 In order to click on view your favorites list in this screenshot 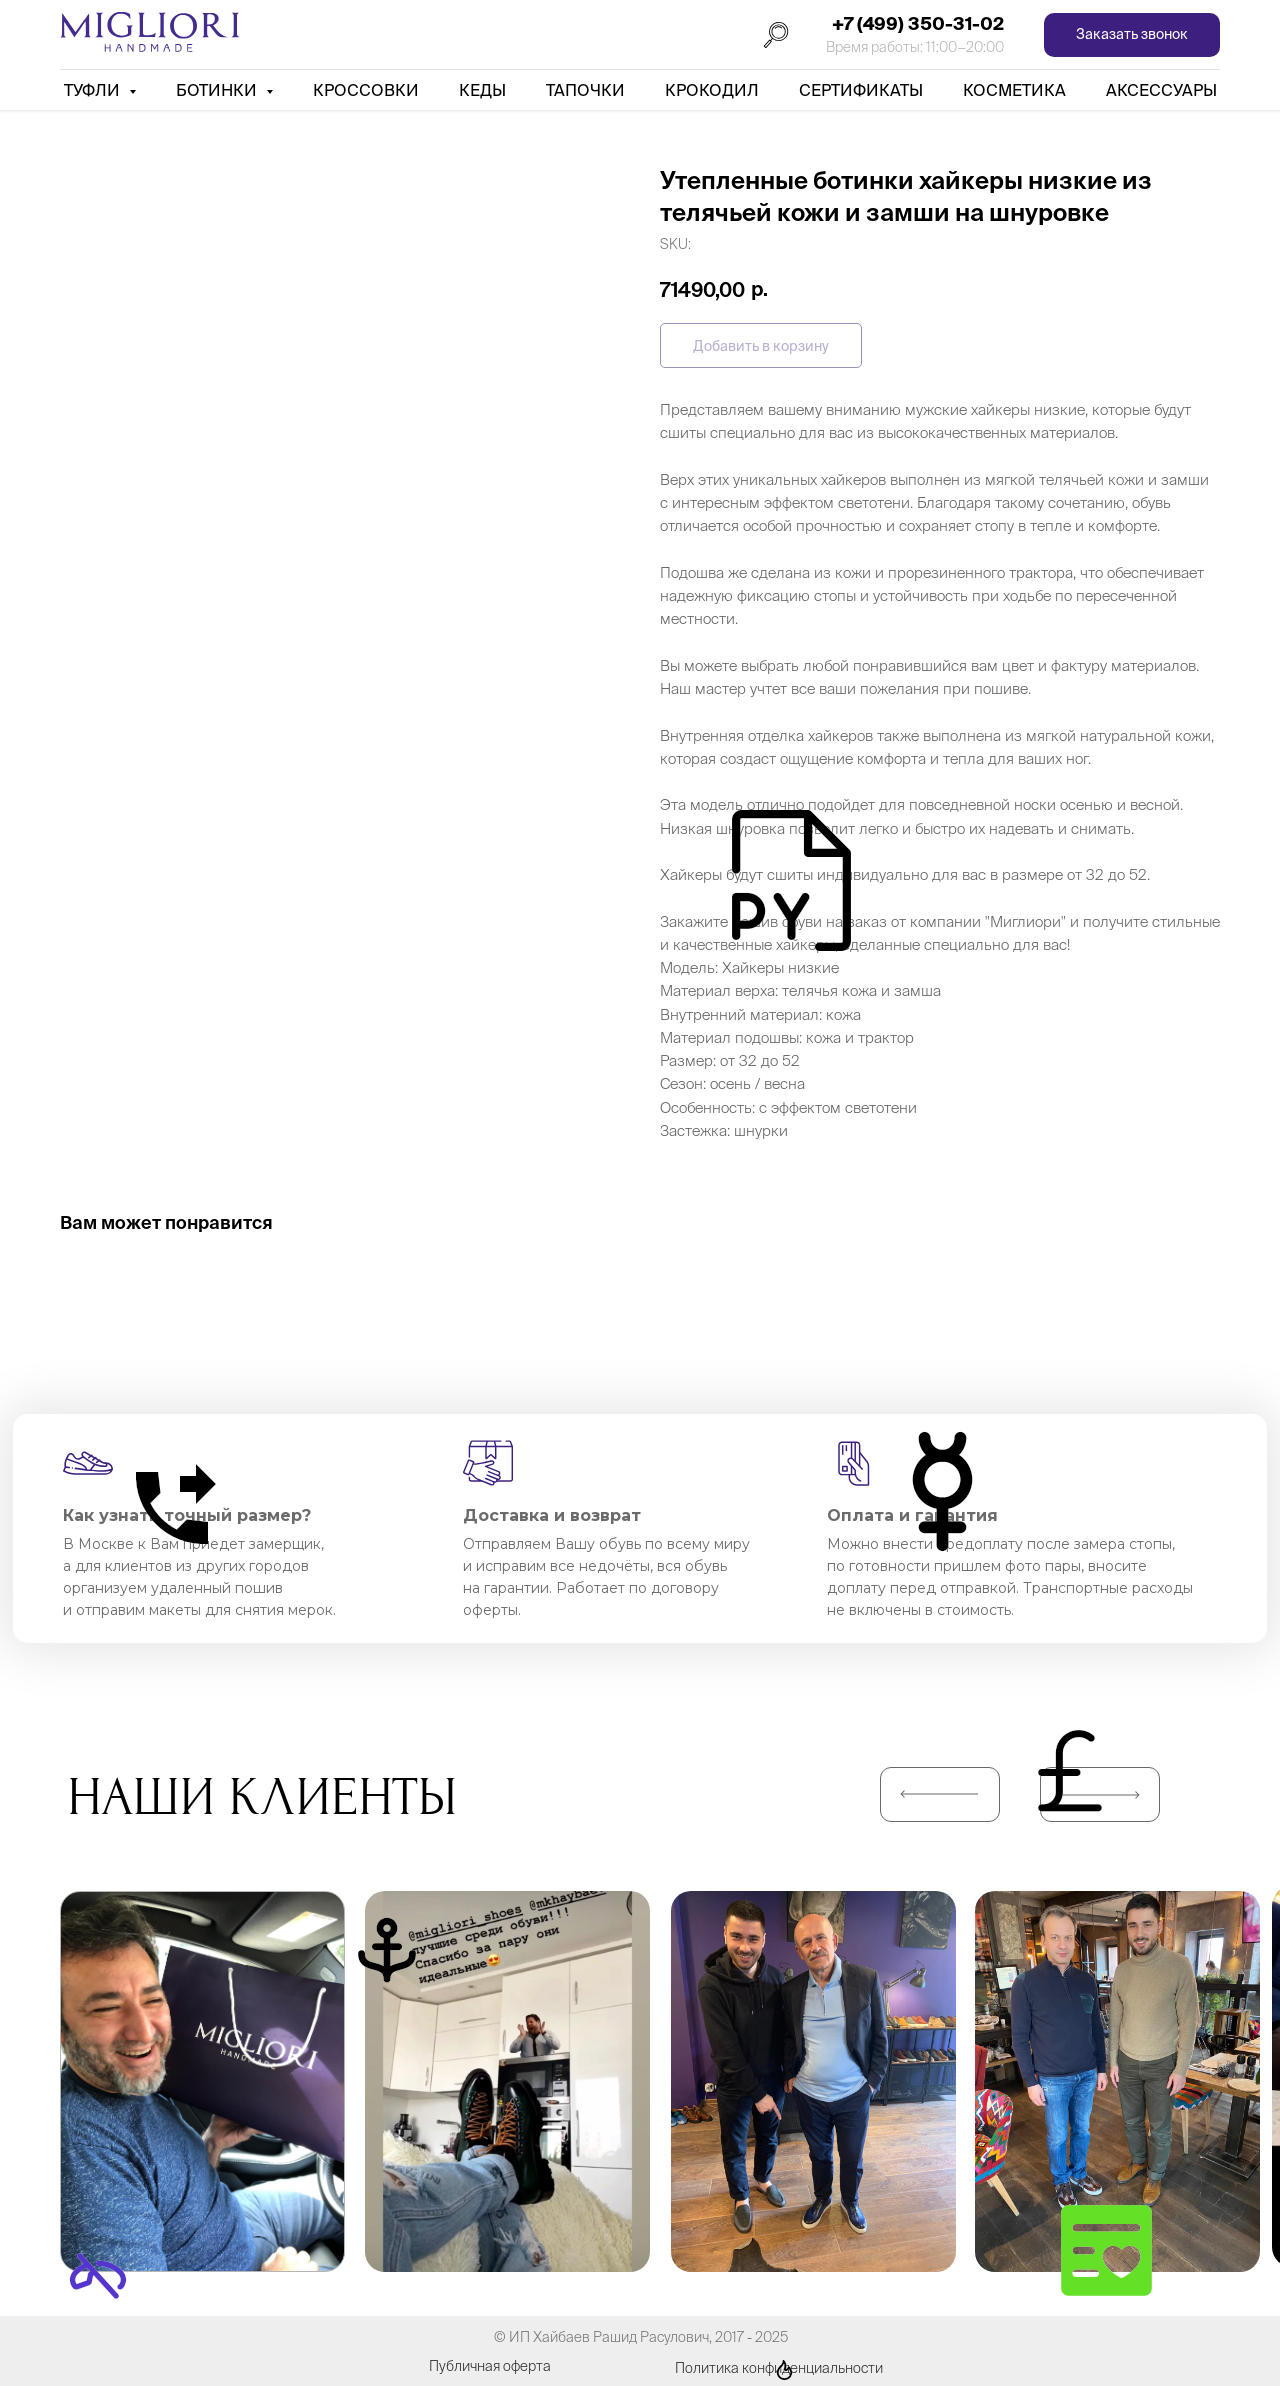, I will do `click(1106, 2250)`.